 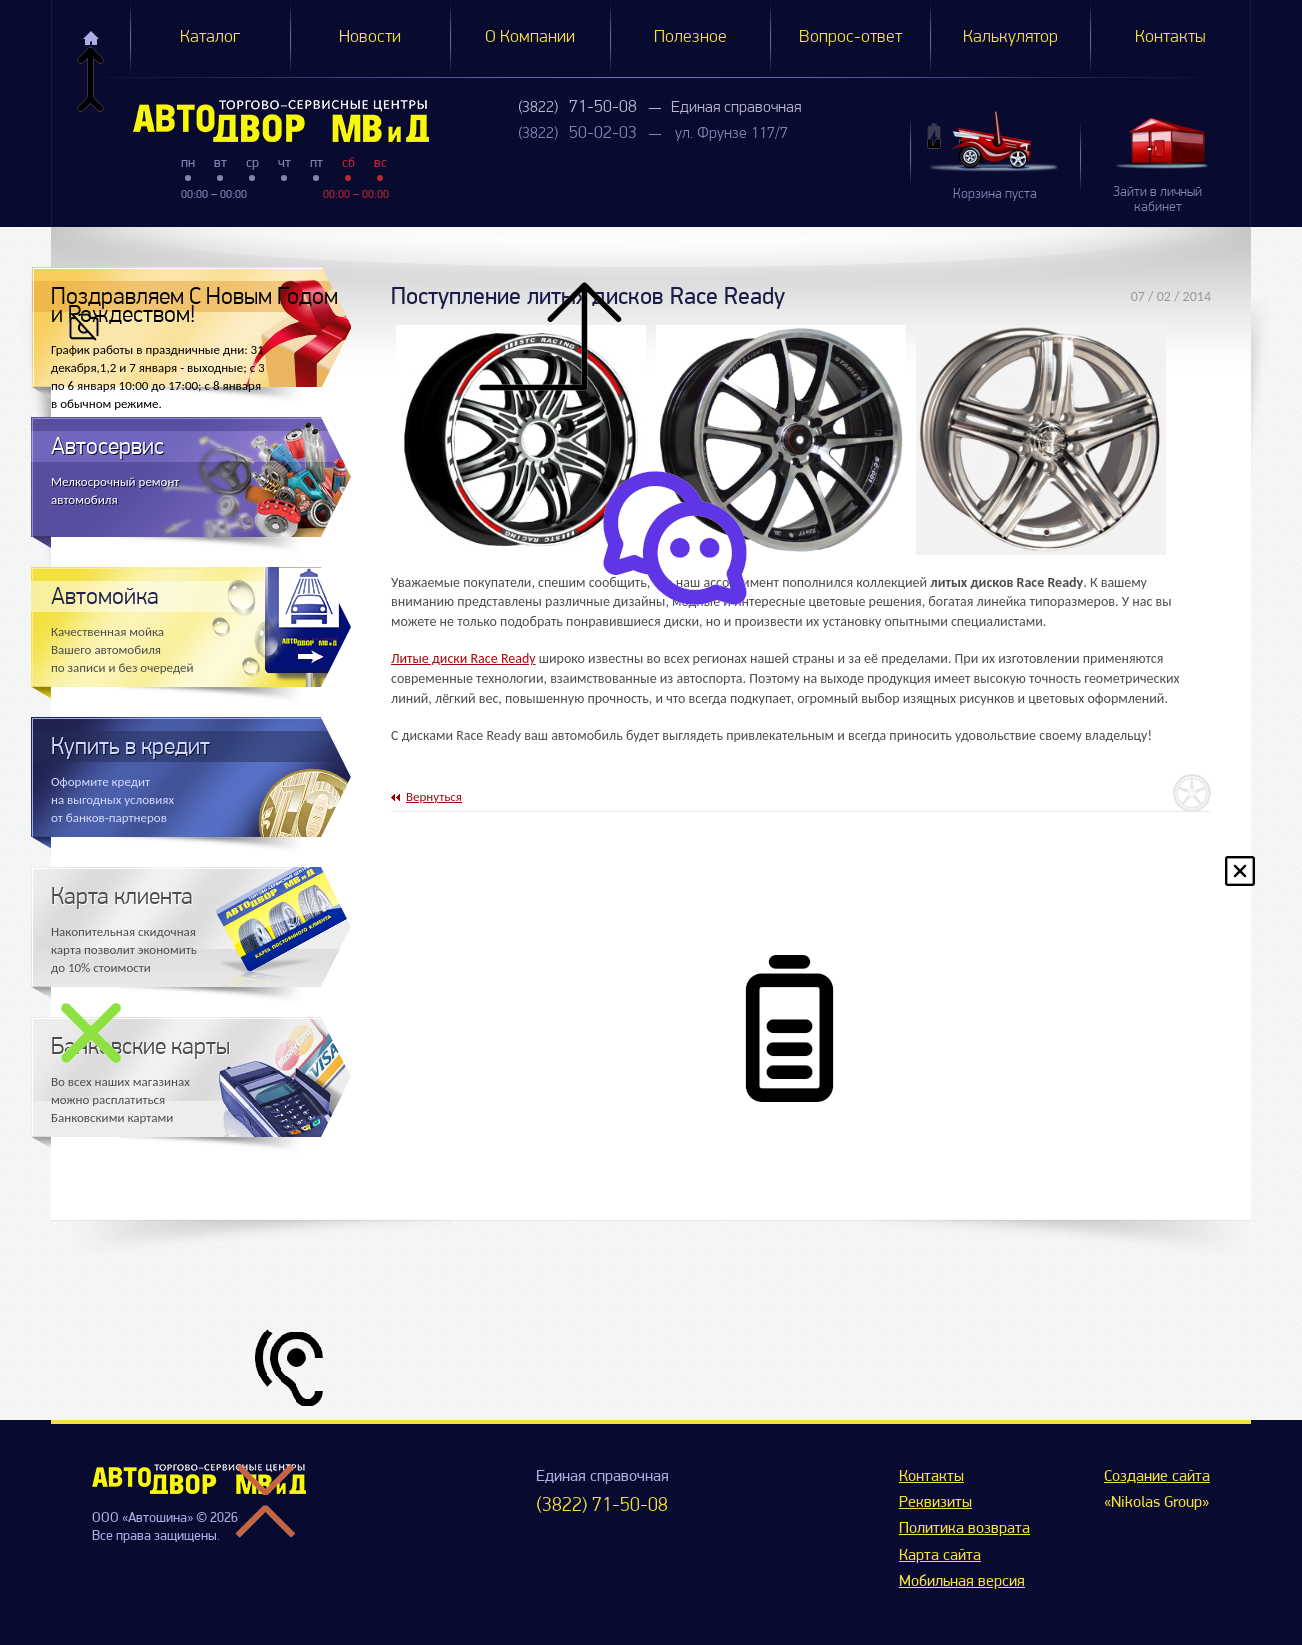 I want to click on indicates battery is charging at 30% capacity, so click(x=934, y=136).